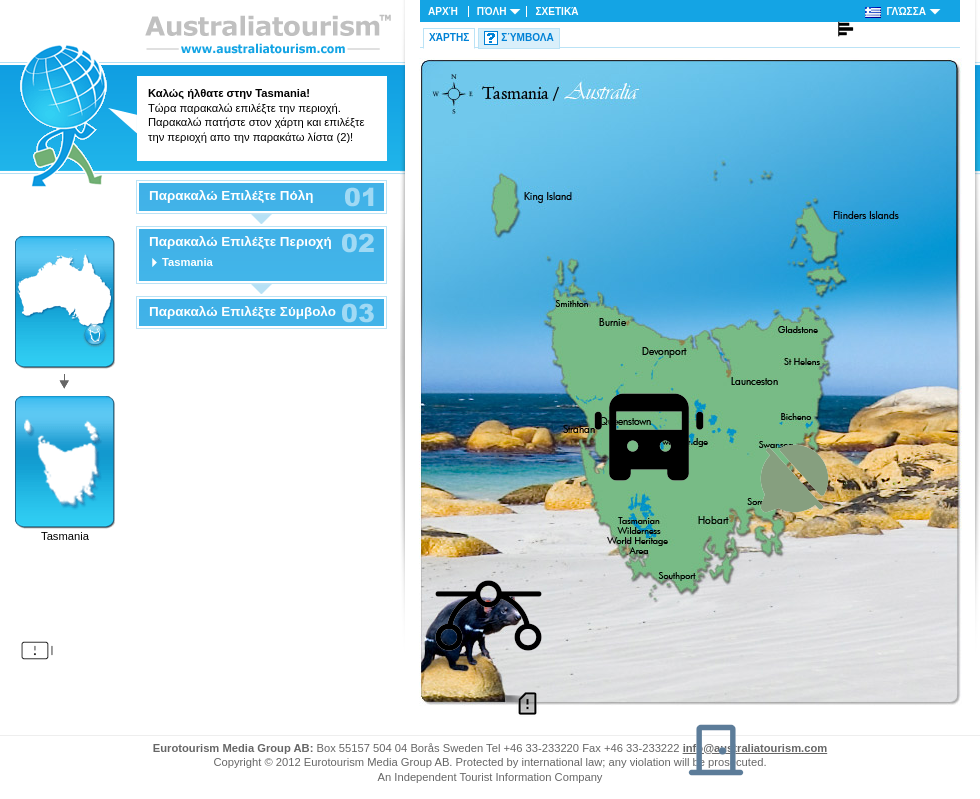  What do you see at coordinates (488, 615) in the screenshot?
I see `edit vector path or bezier curve` at bounding box center [488, 615].